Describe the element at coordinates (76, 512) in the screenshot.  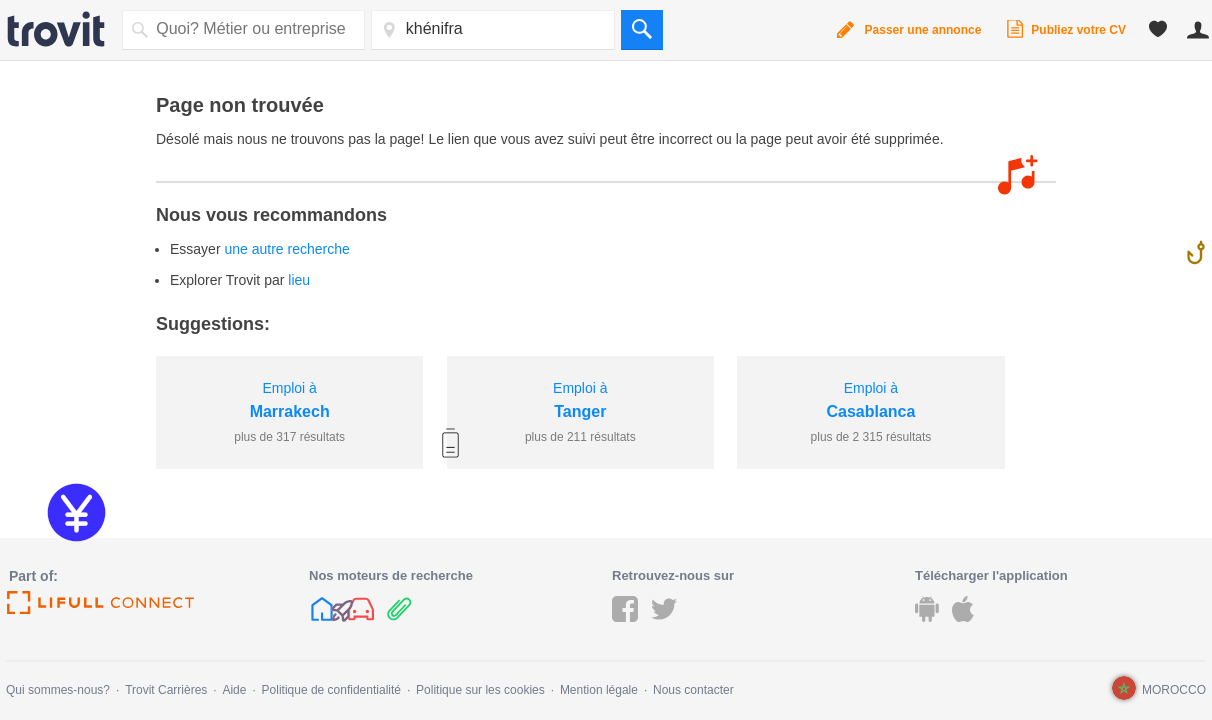
I see `view or select Japanese yen currency` at that location.